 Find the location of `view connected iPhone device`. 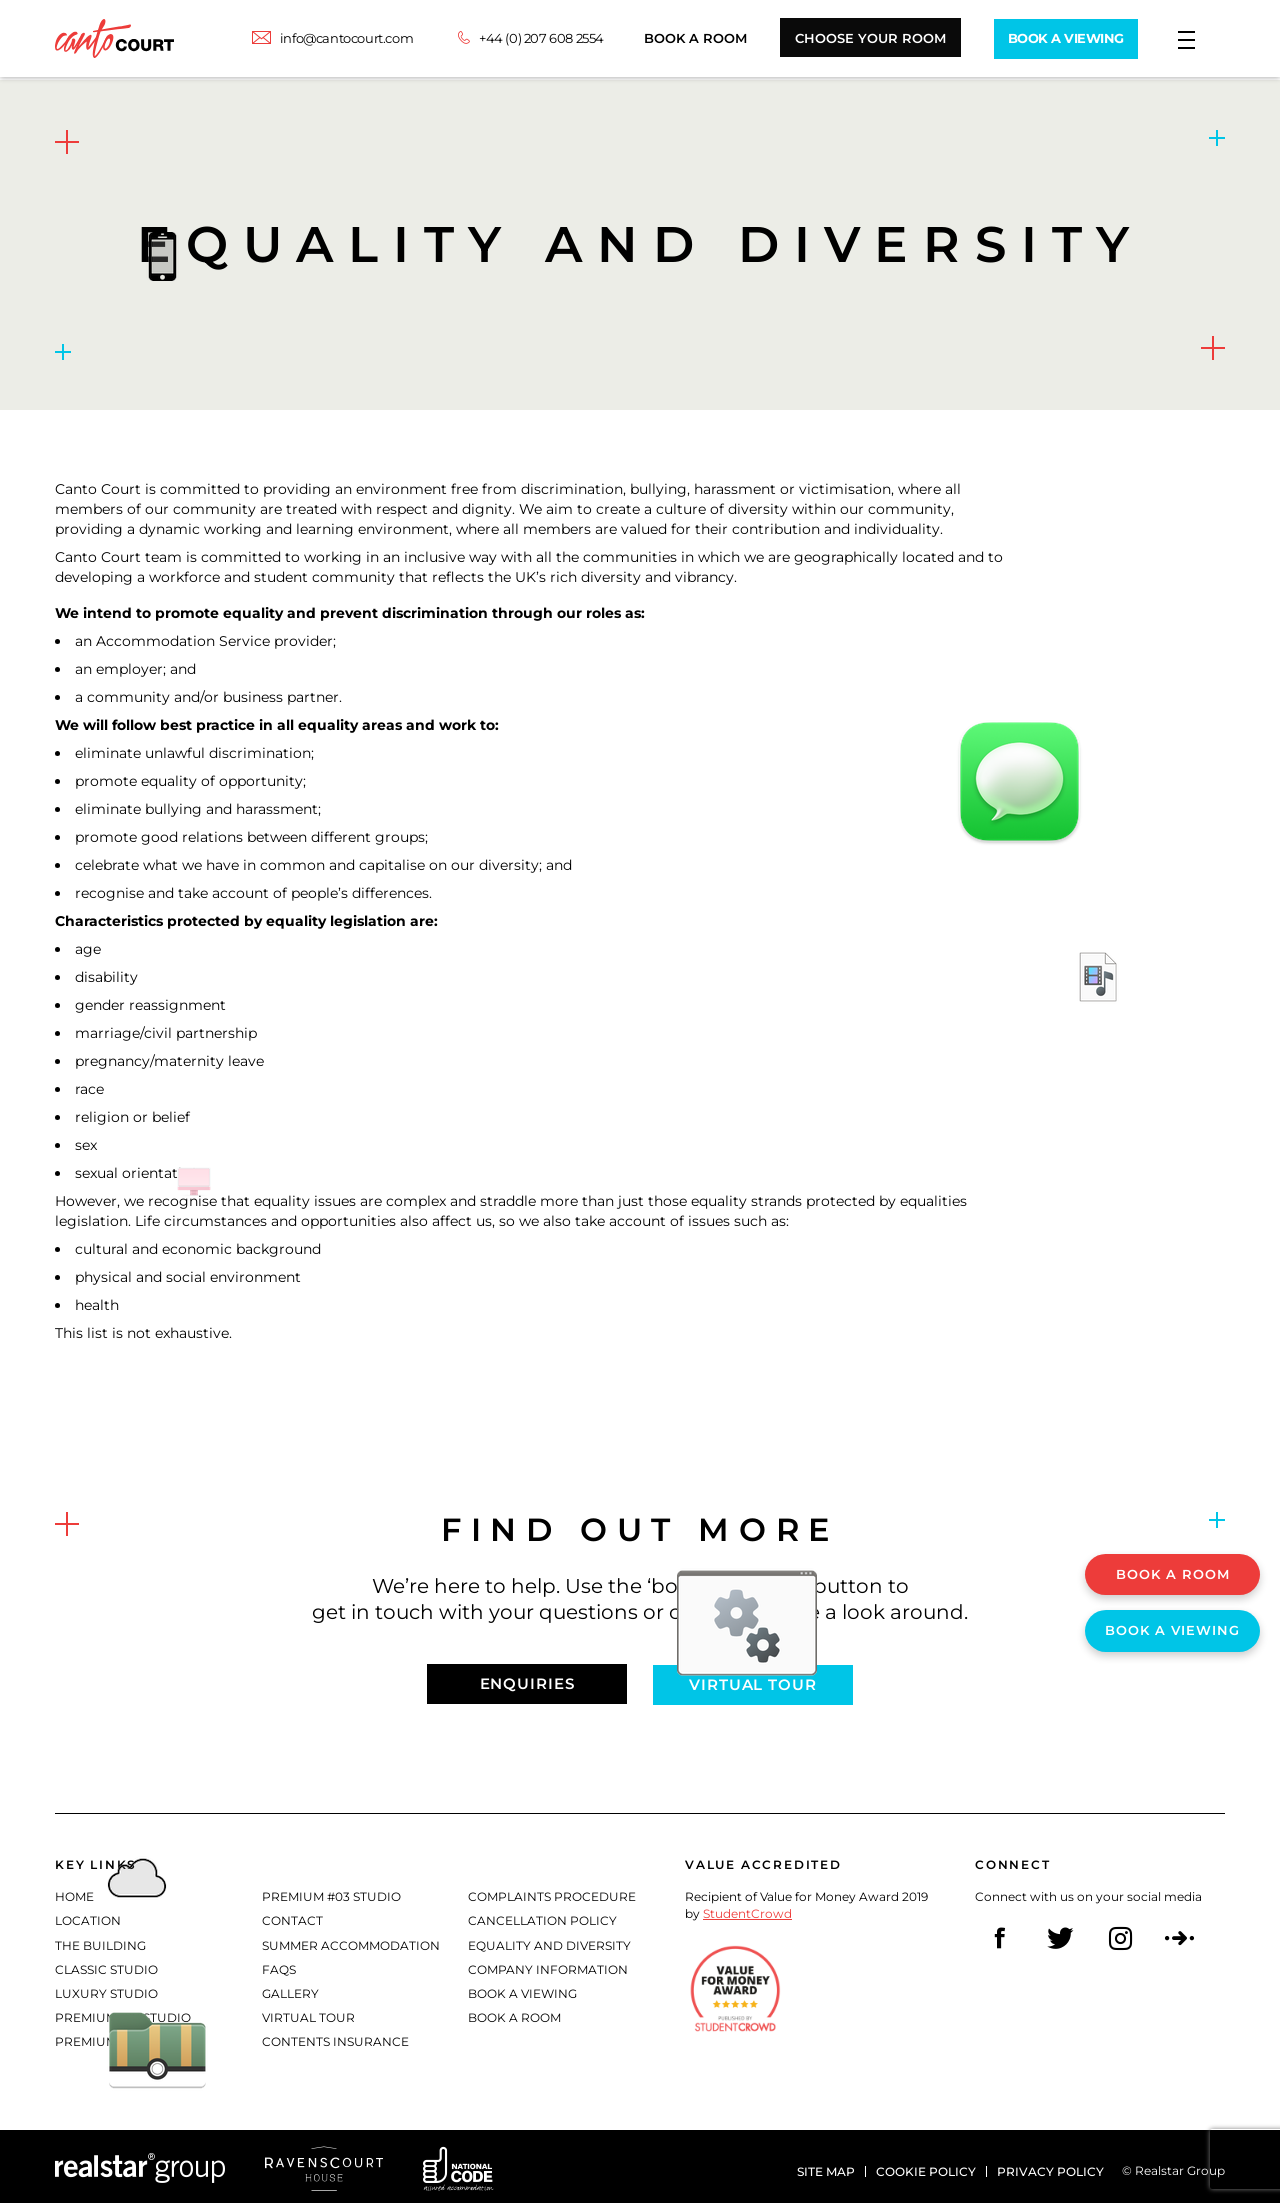

view connected iPhone device is located at coordinates (162, 256).